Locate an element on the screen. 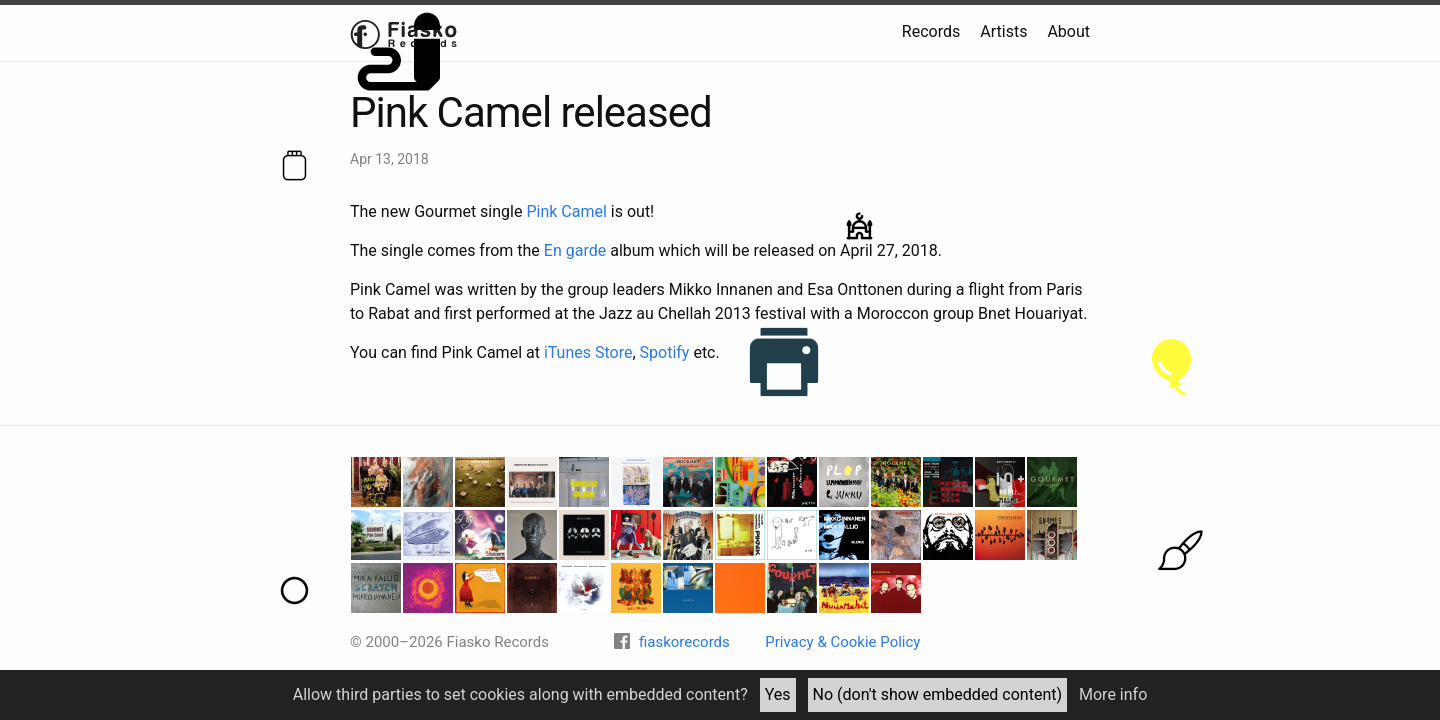  indicates a mosque or islamic place of worship is located at coordinates (859, 226).